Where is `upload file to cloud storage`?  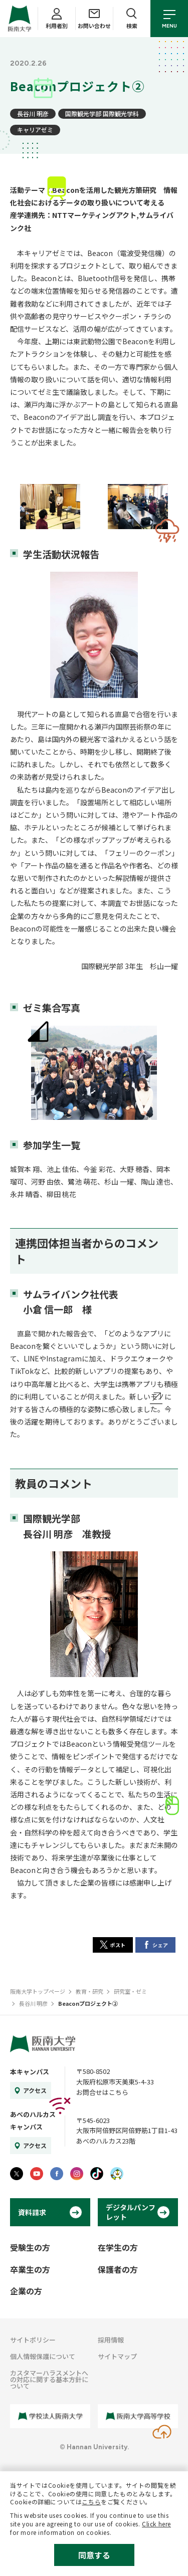 upload file to cloud storage is located at coordinates (162, 2432).